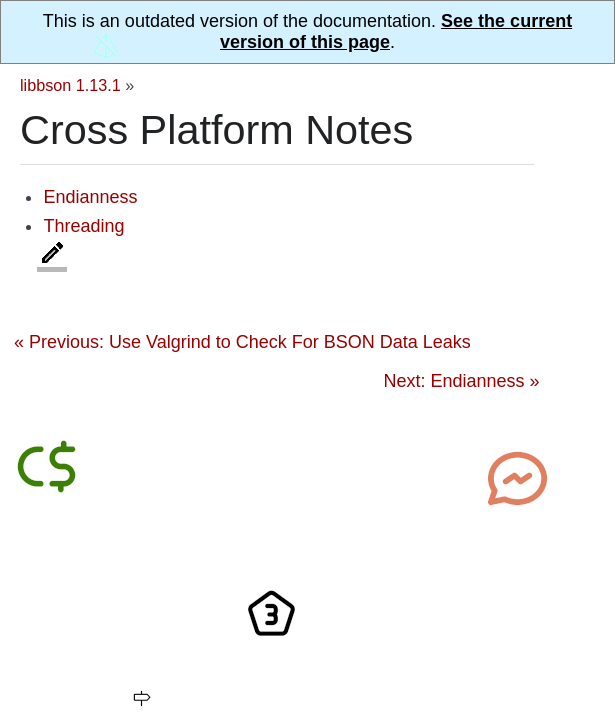  What do you see at coordinates (106, 46) in the screenshot?
I see `disable or hide pyramid view` at bounding box center [106, 46].